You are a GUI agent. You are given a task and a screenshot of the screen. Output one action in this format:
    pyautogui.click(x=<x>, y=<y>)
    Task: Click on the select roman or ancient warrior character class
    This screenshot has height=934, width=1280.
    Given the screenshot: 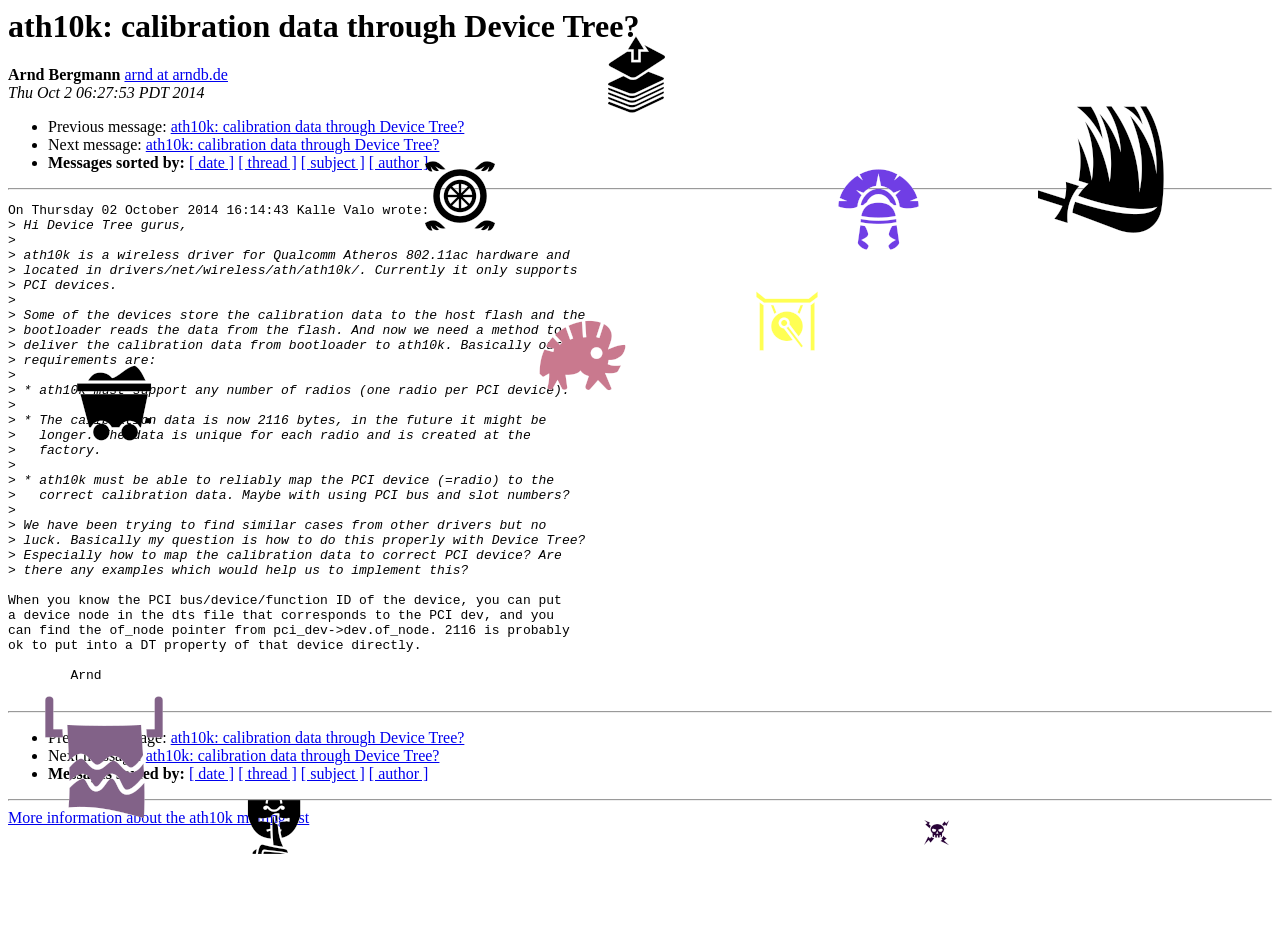 What is the action you would take?
    pyautogui.click(x=878, y=209)
    